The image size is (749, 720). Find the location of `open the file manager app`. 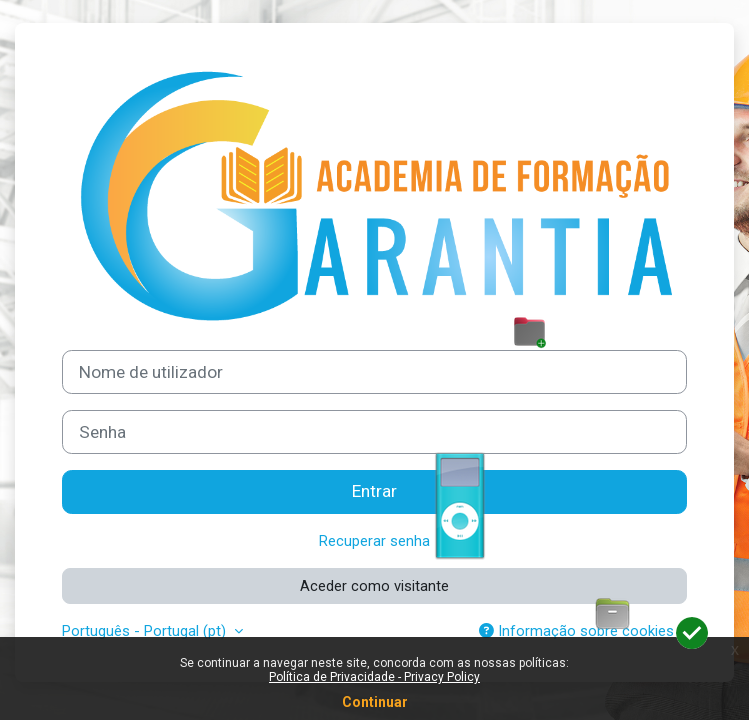

open the file manager app is located at coordinates (612, 613).